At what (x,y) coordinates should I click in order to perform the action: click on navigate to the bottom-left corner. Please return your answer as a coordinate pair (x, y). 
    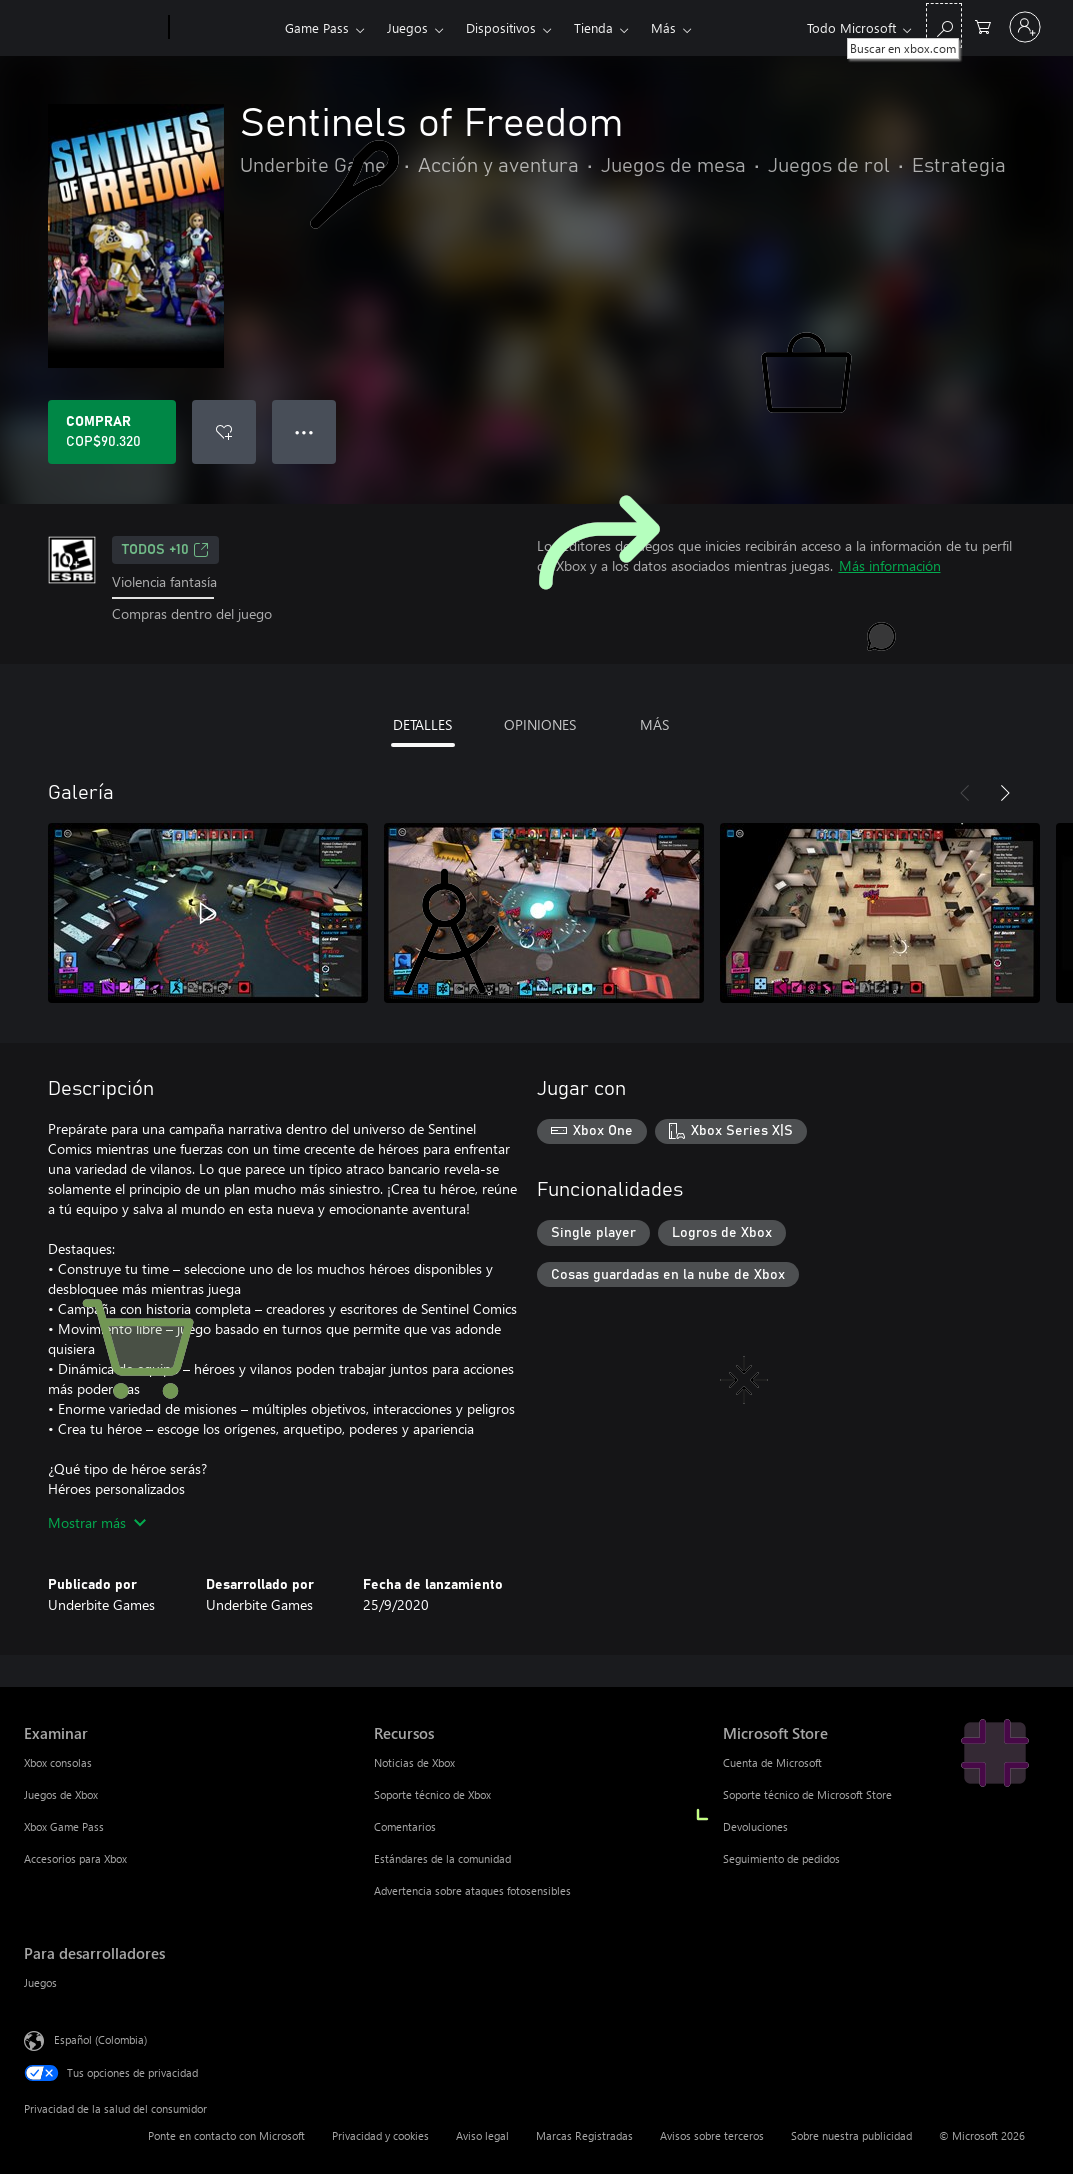
    Looking at the image, I should click on (702, 1814).